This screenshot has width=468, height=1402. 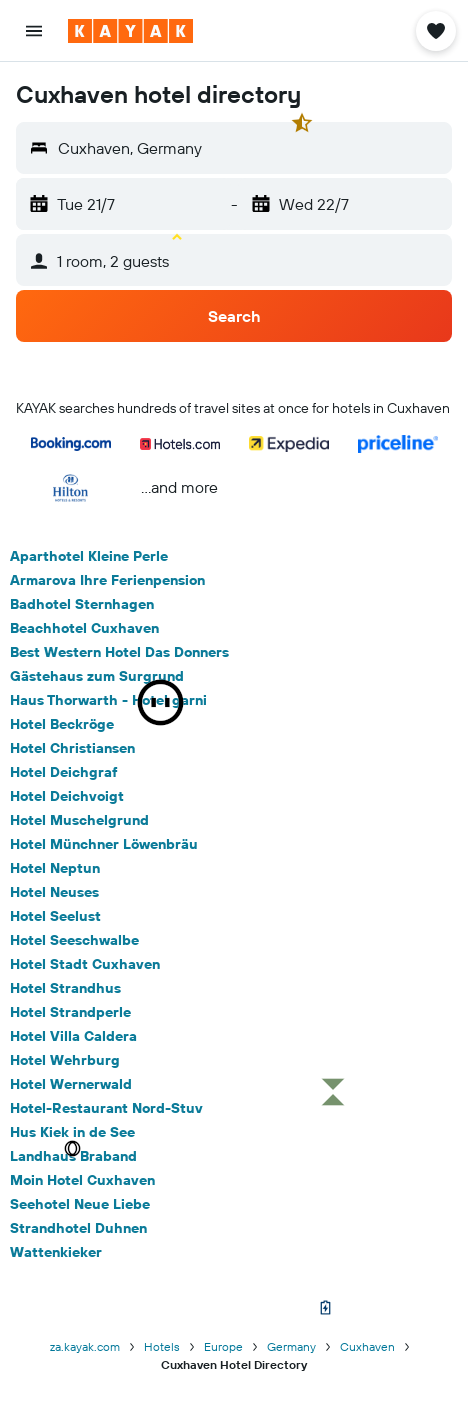 I want to click on open Opera browser, so click(x=72, y=1148).